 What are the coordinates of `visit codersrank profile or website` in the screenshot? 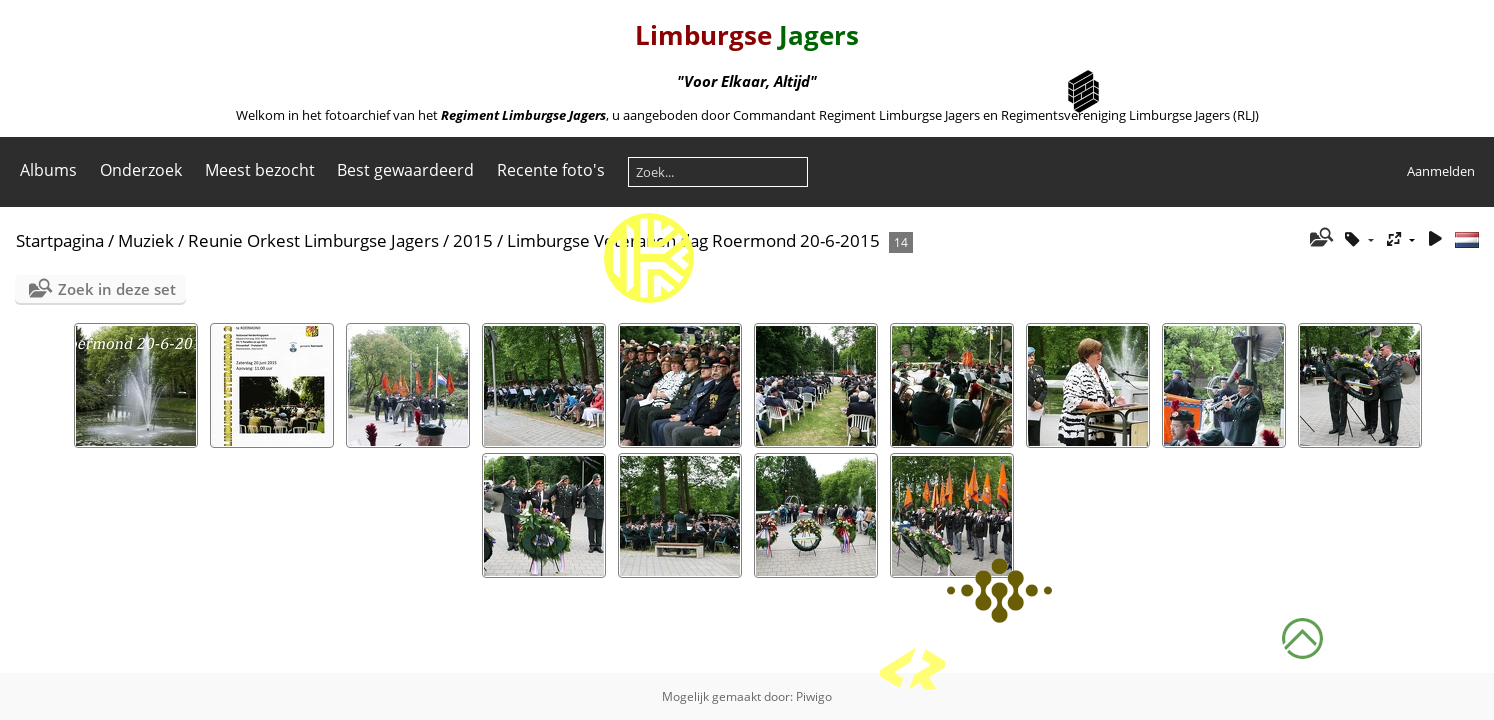 It's located at (912, 668).